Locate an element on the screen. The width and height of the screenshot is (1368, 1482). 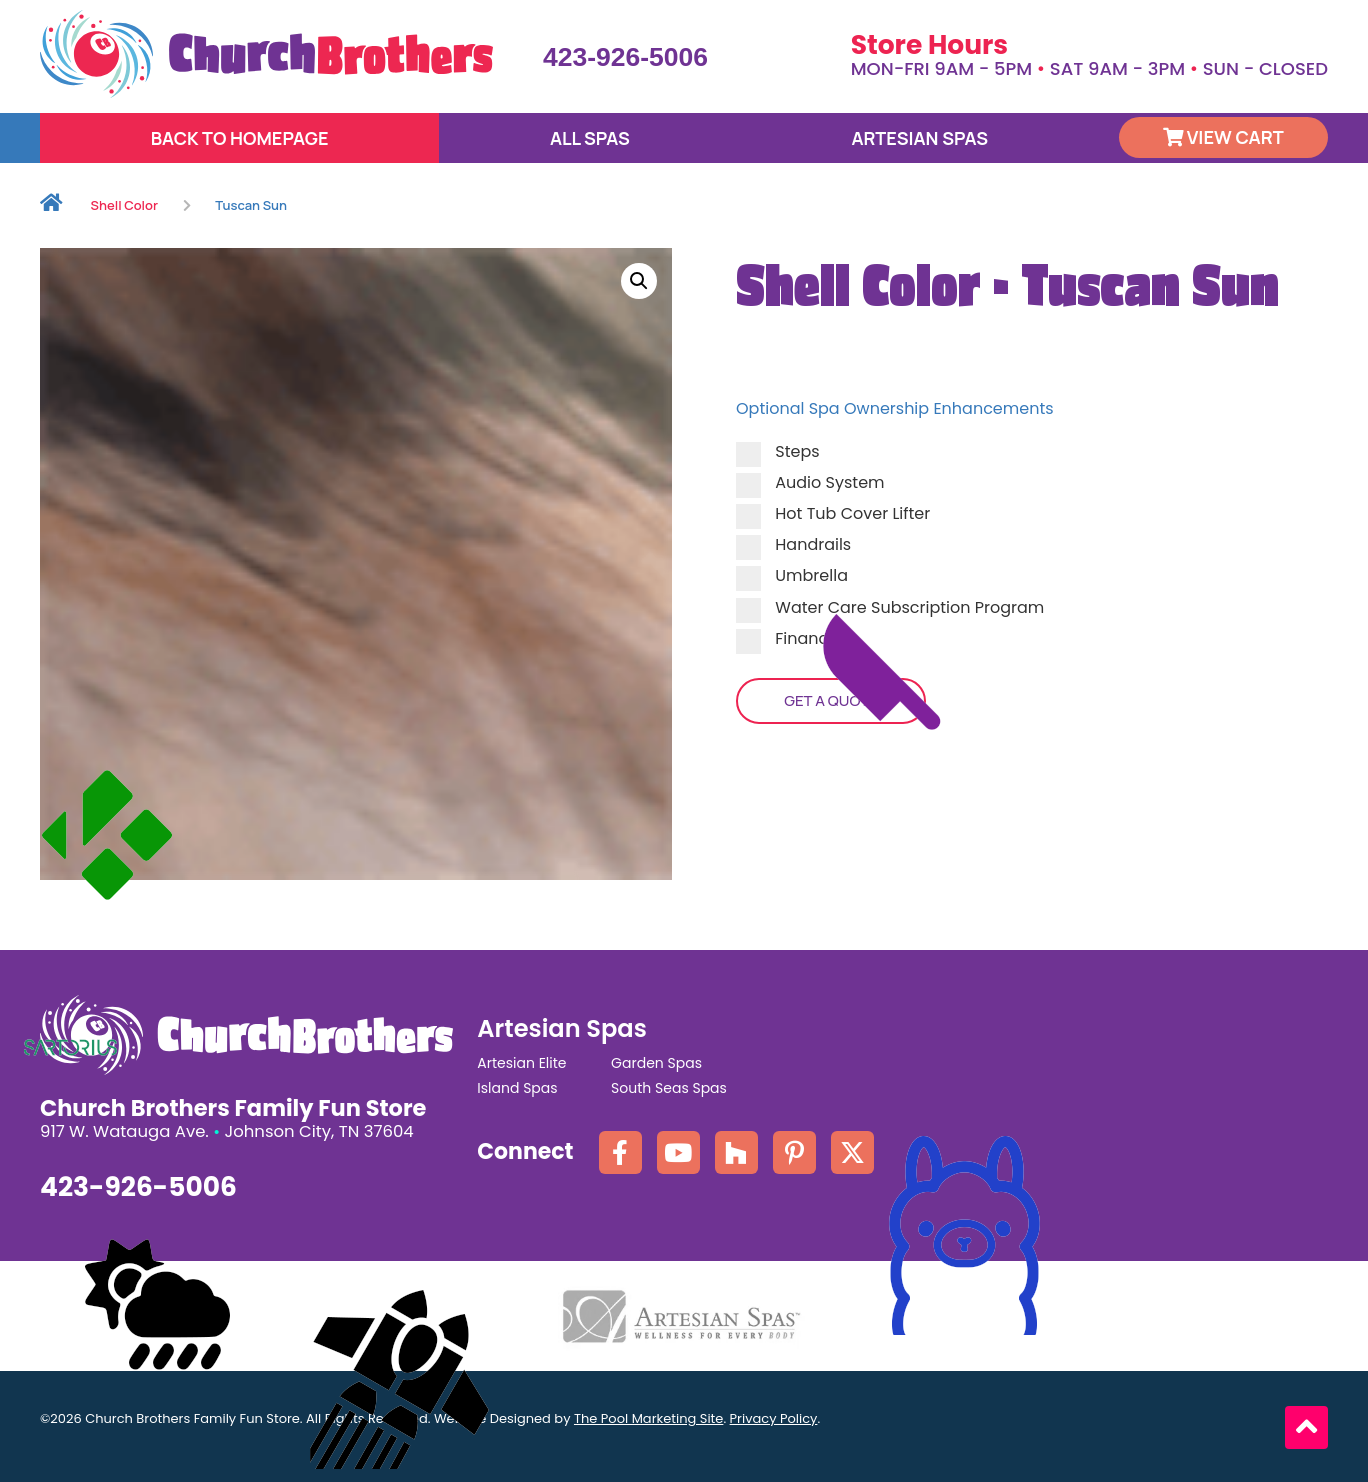
jitpack package repository logo is located at coordinates (399, 1379).